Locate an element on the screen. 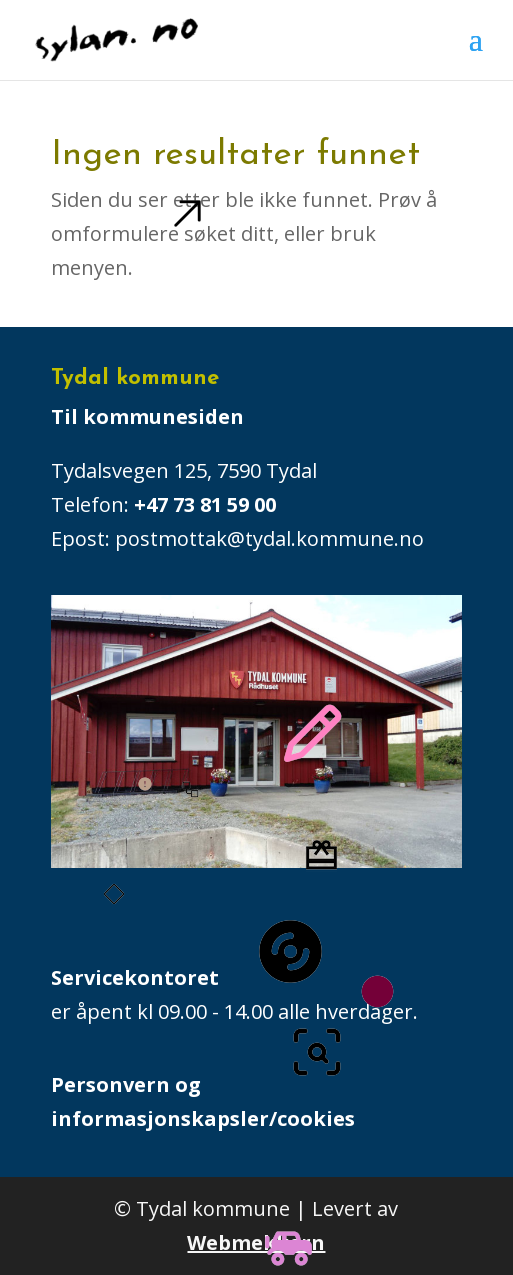 Image resolution: width=513 pixels, height=1275 pixels. view or manage automated workflows is located at coordinates (190, 789).